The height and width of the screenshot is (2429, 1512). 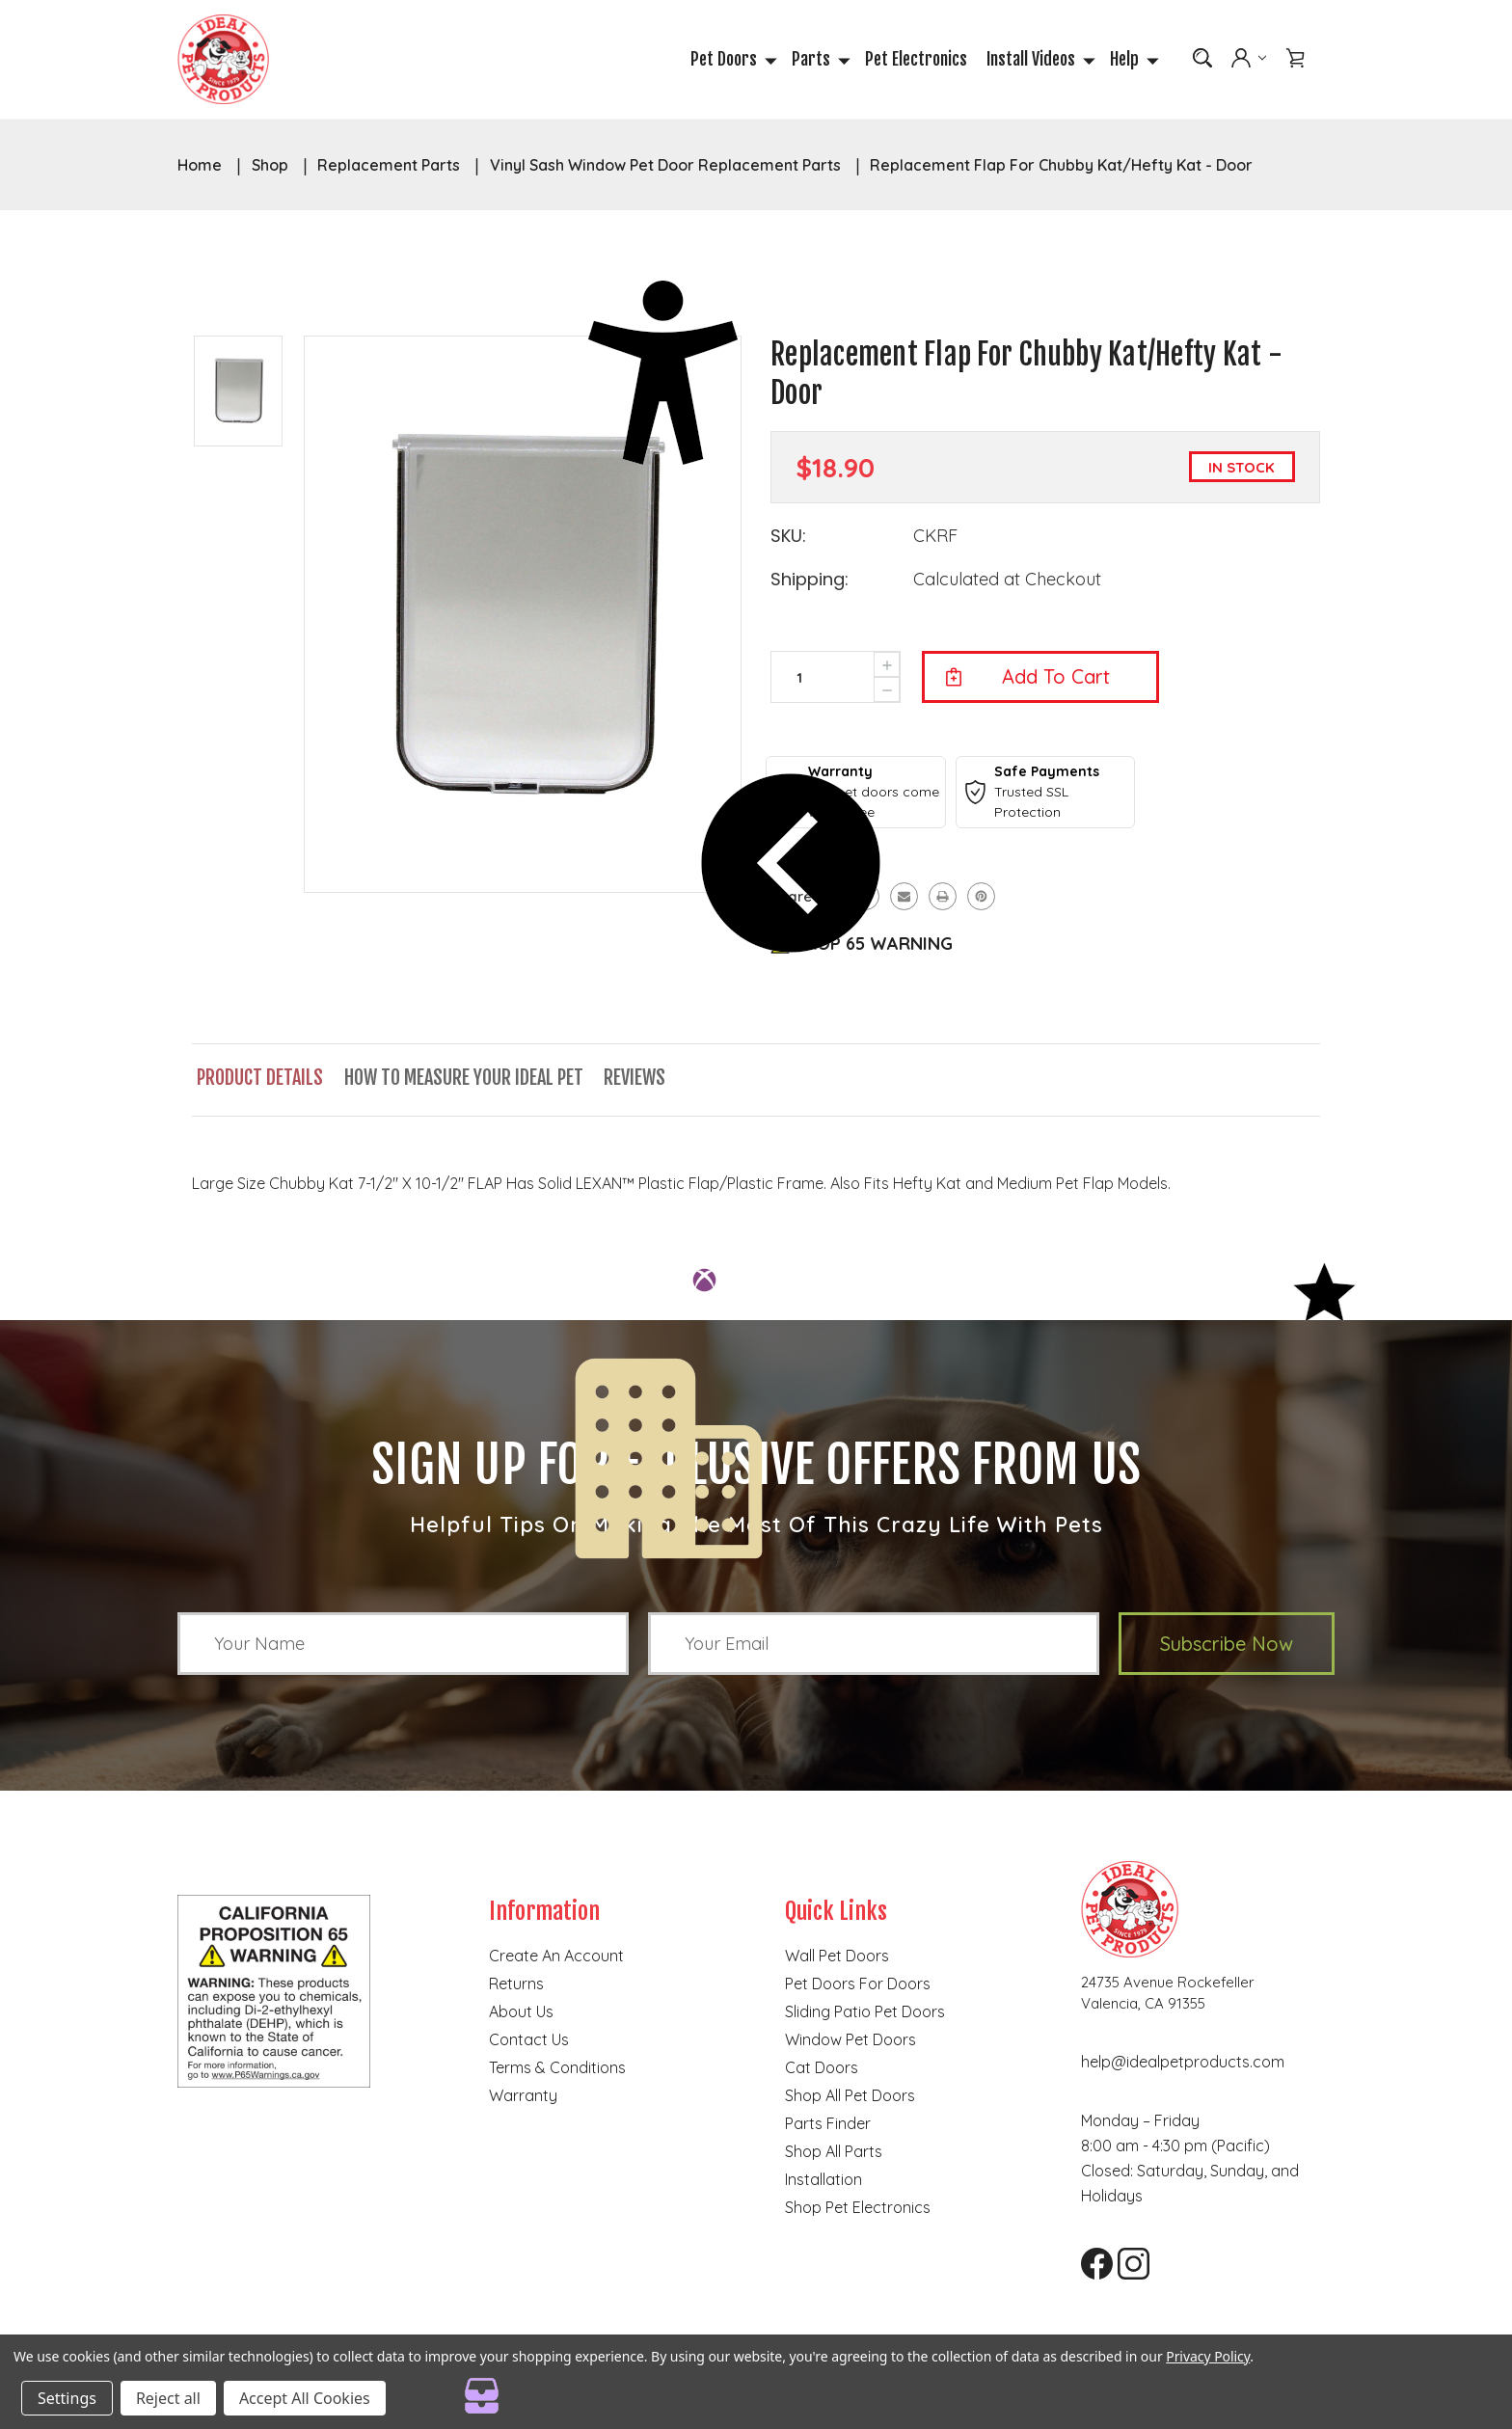 I want to click on access accessibility settings, so click(x=662, y=372).